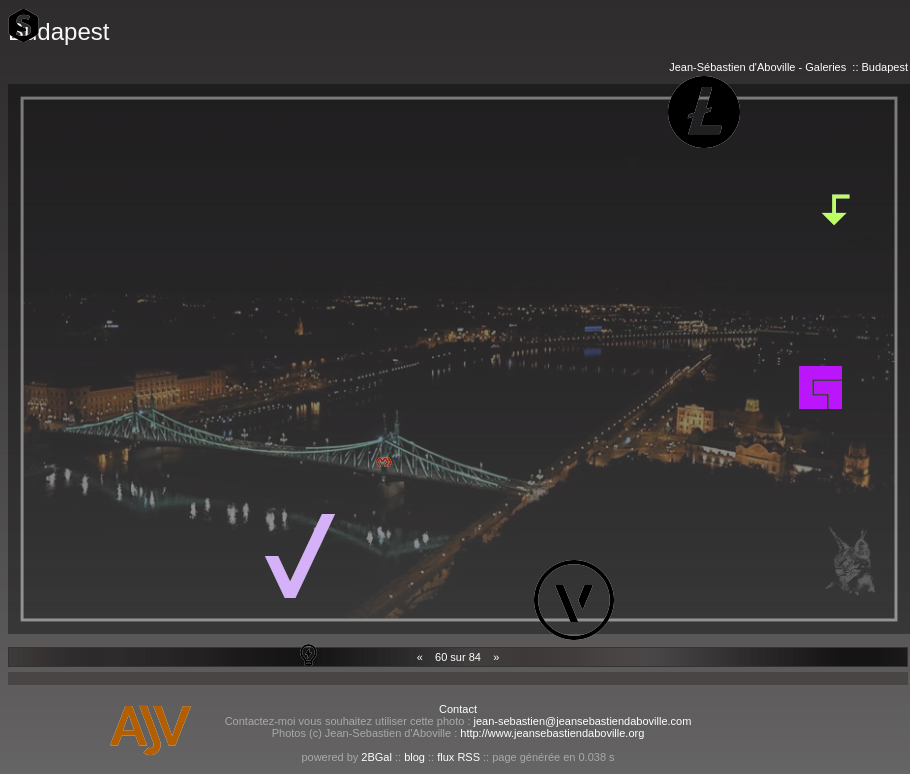 The image size is (910, 774). What do you see at coordinates (23, 25) in the screenshot?
I see `visit the SPOJ competitive programming platform` at bounding box center [23, 25].